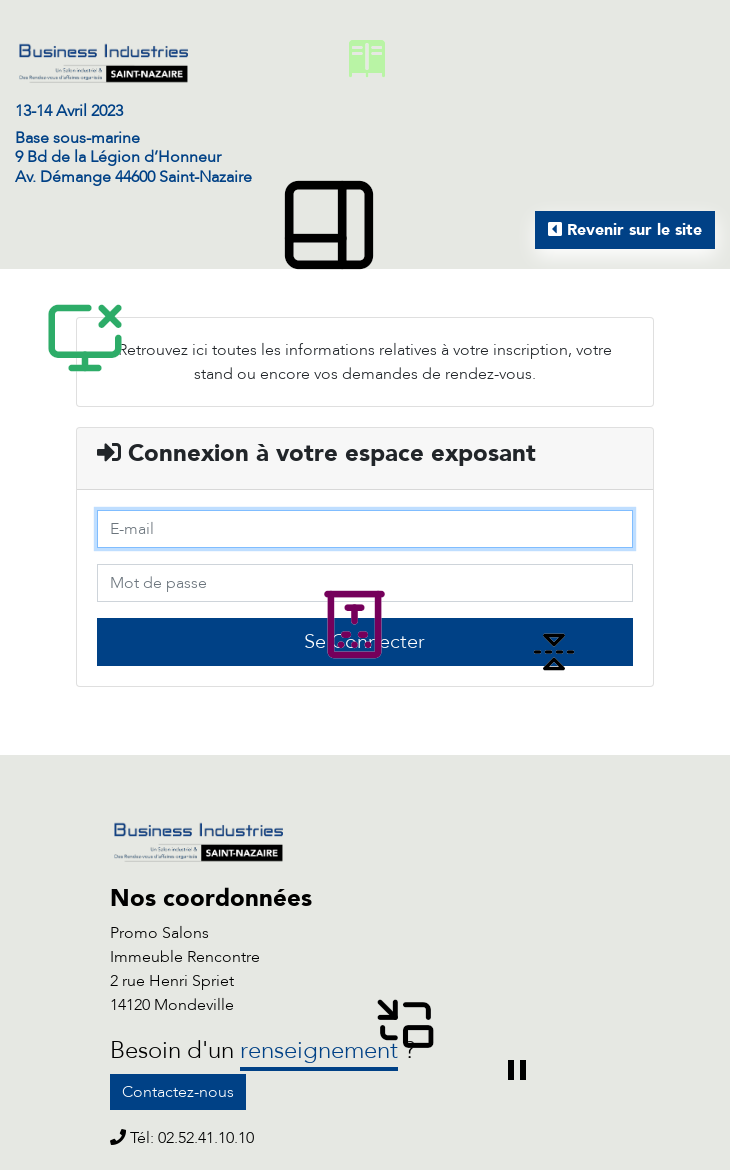 Image resolution: width=730 pixels, height=1170 pixels. I want to click on view data table or spreadsheet, so click(354, 624).